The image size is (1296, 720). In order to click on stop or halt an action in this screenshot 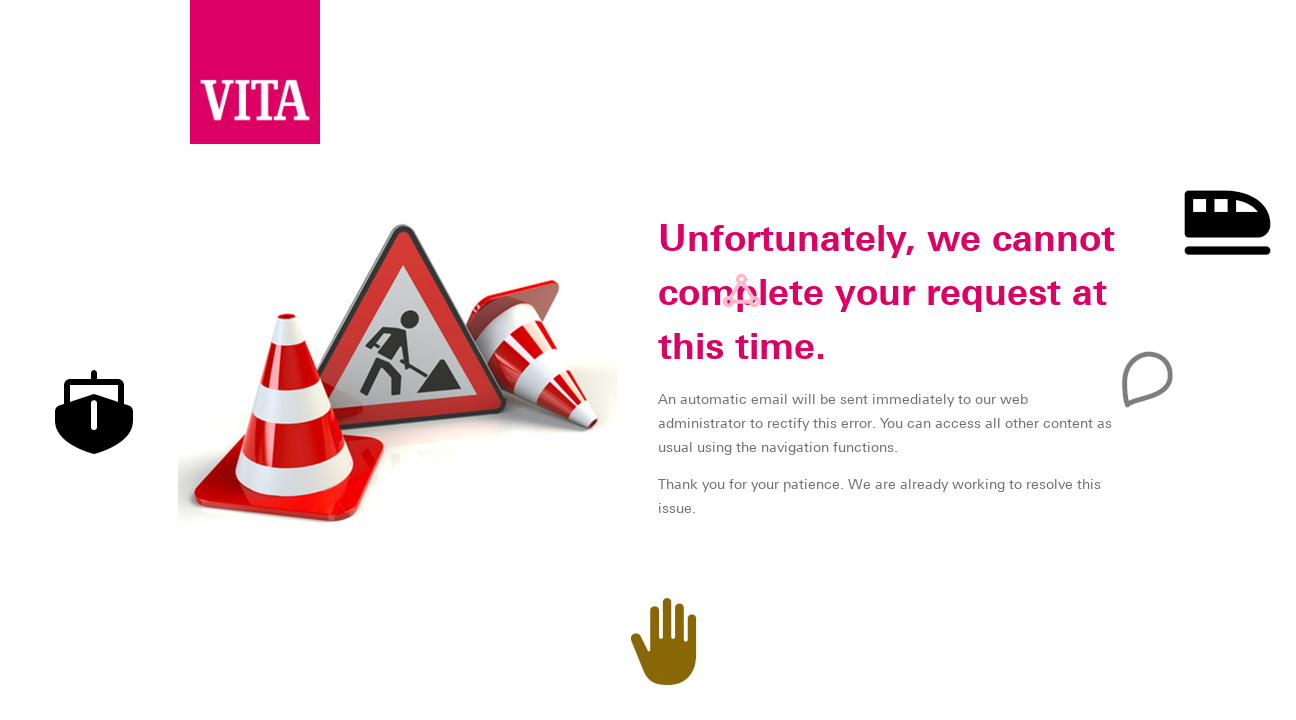, I will do `click(663, 641)`.